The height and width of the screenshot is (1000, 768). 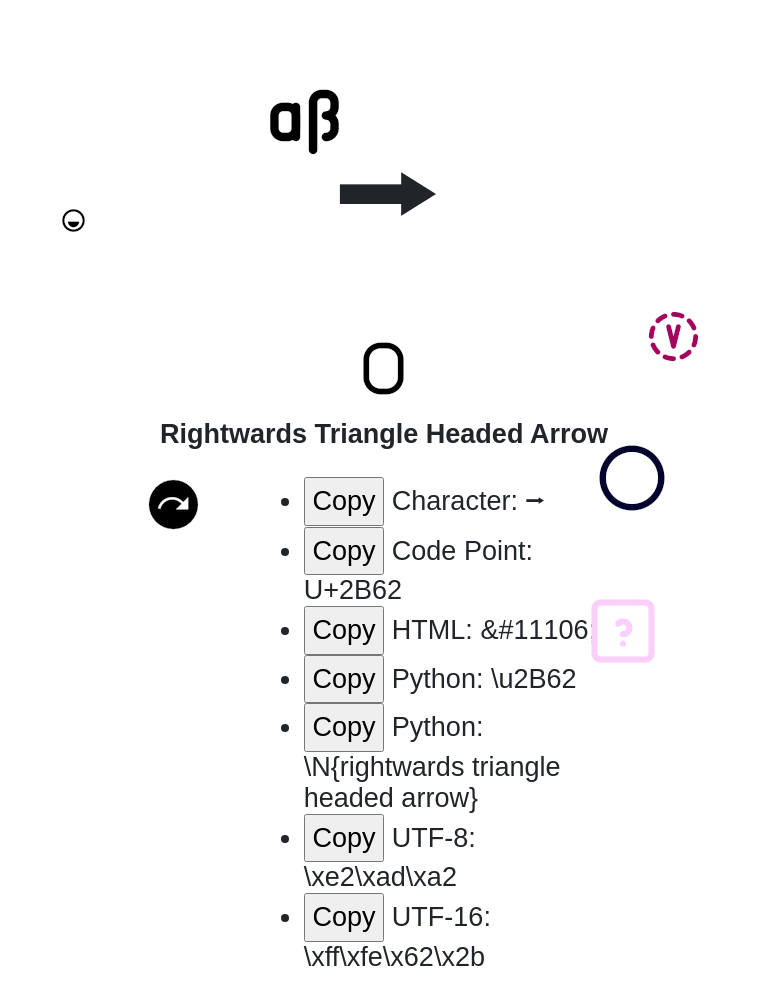 I want to click on unselected radio button or checkbox option, so click(x=632, y=478).